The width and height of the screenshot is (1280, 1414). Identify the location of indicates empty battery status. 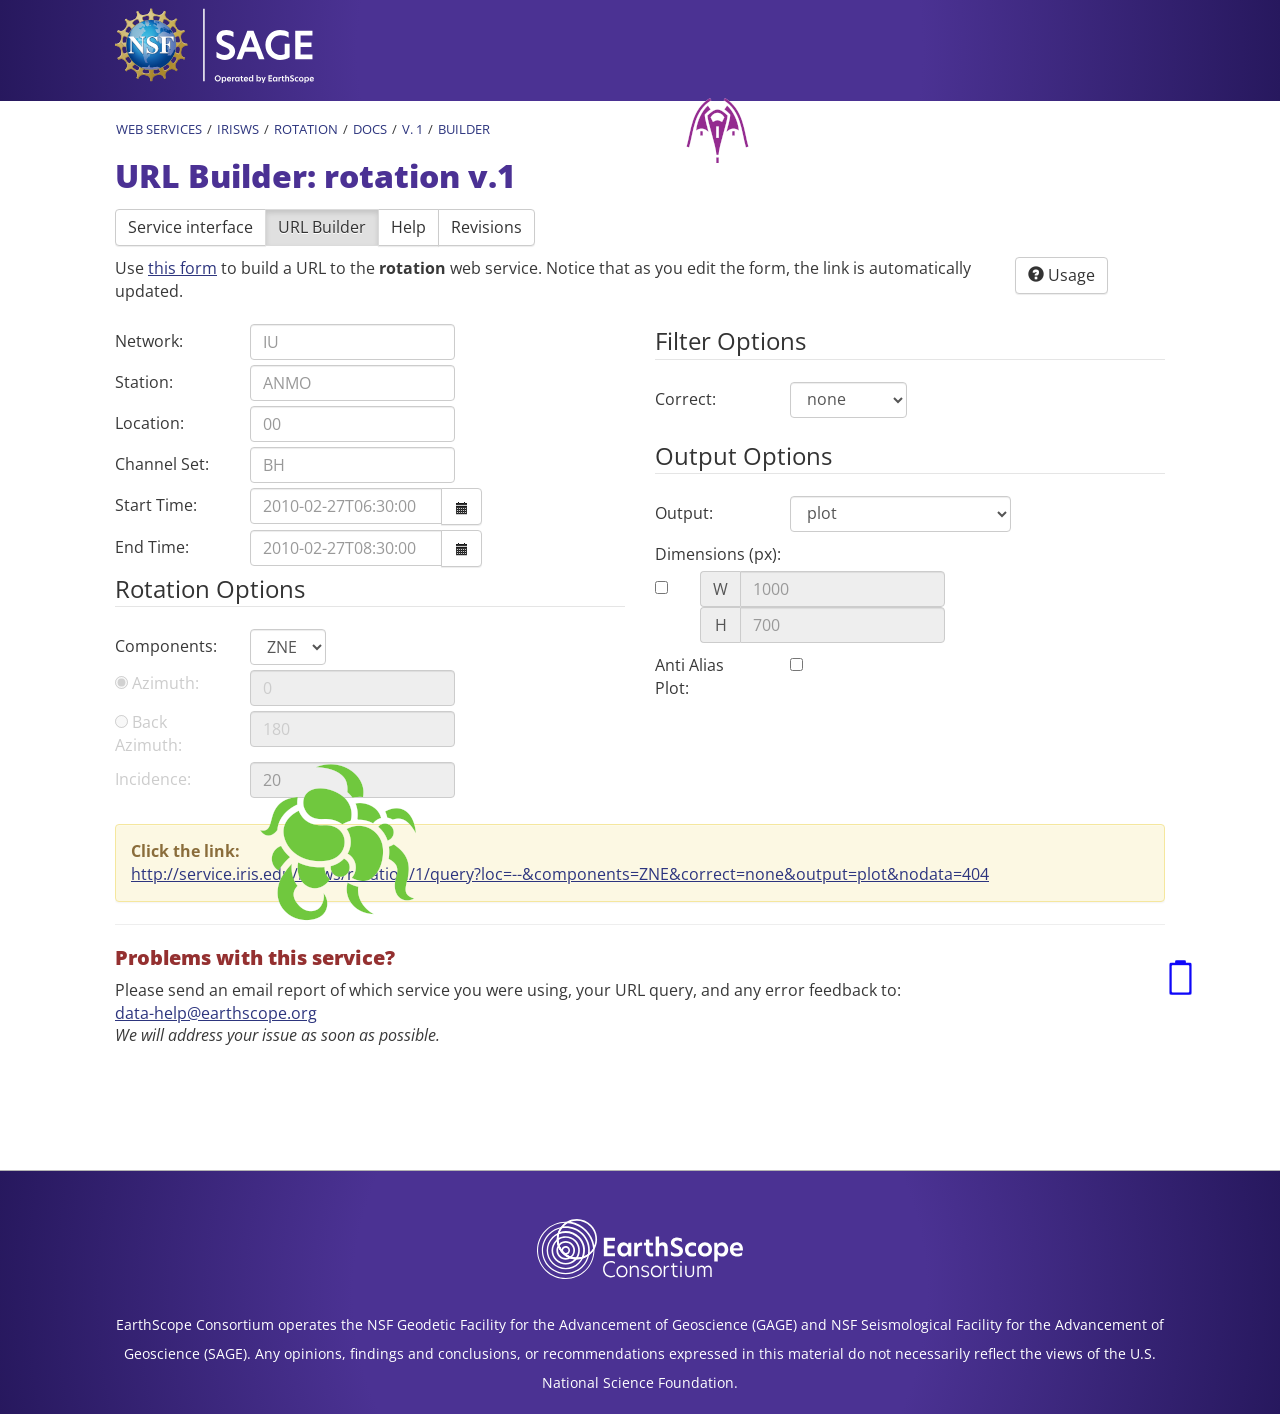
(1180, 977).